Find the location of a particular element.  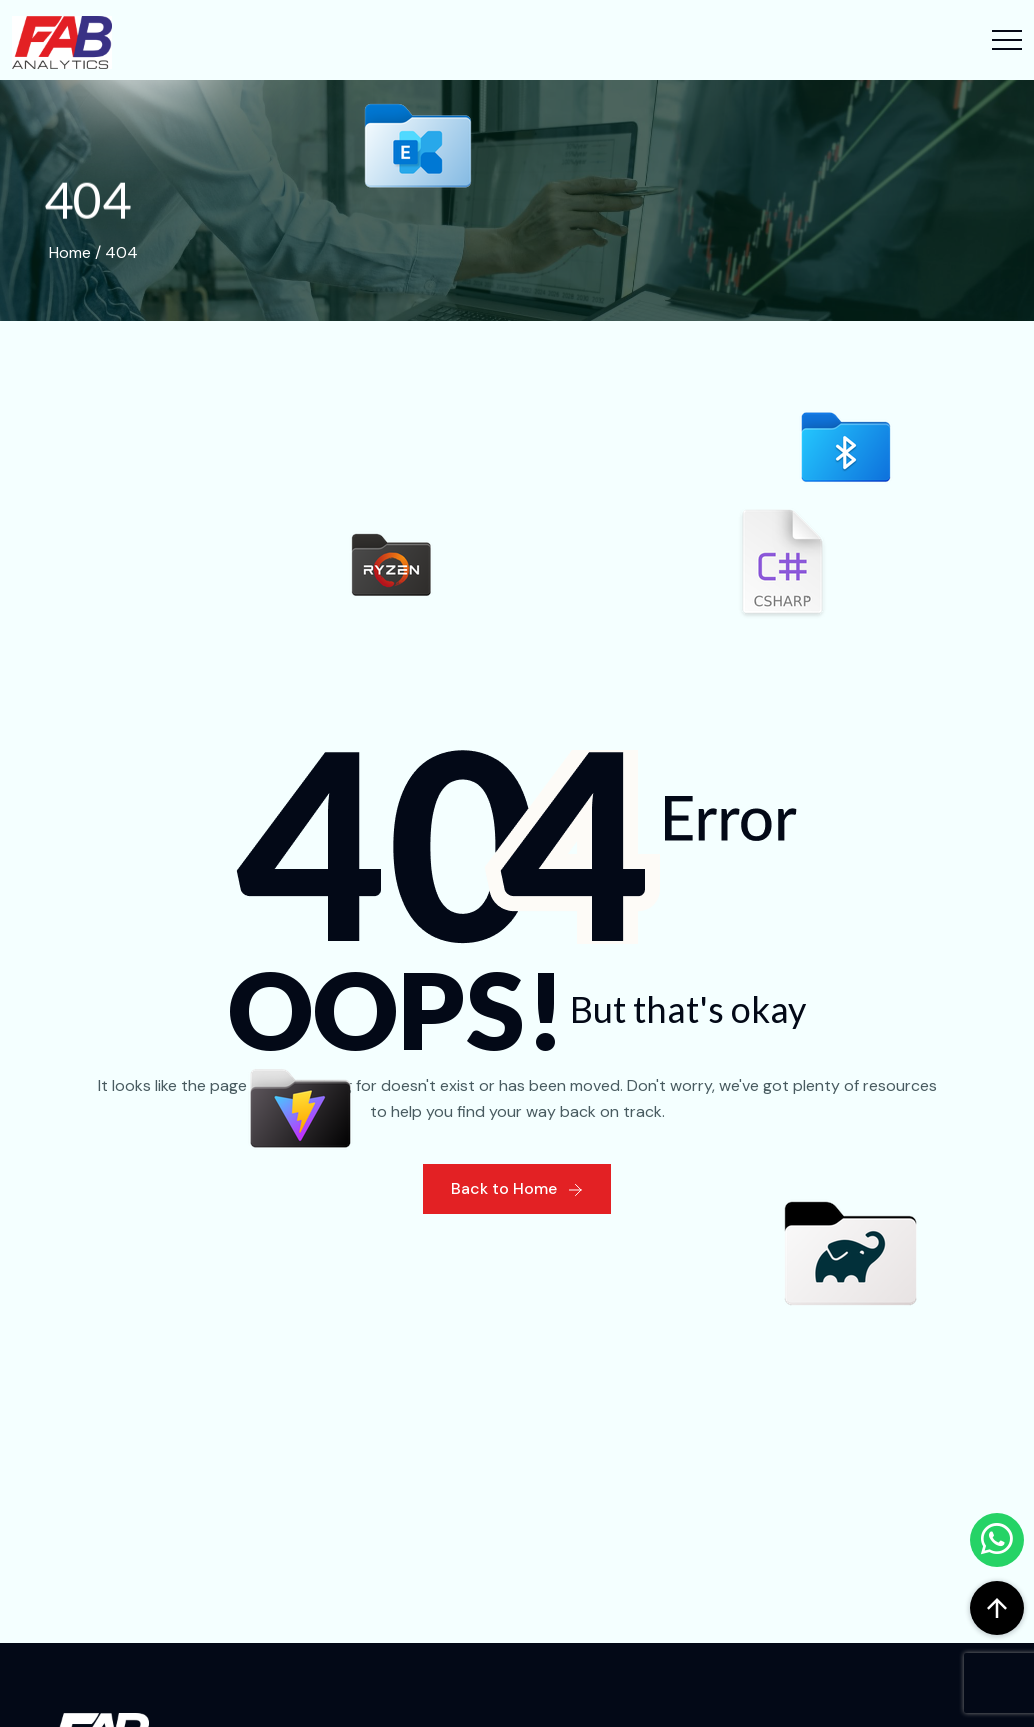

open microsoft exchange folder is located at coordinates (417, 148).